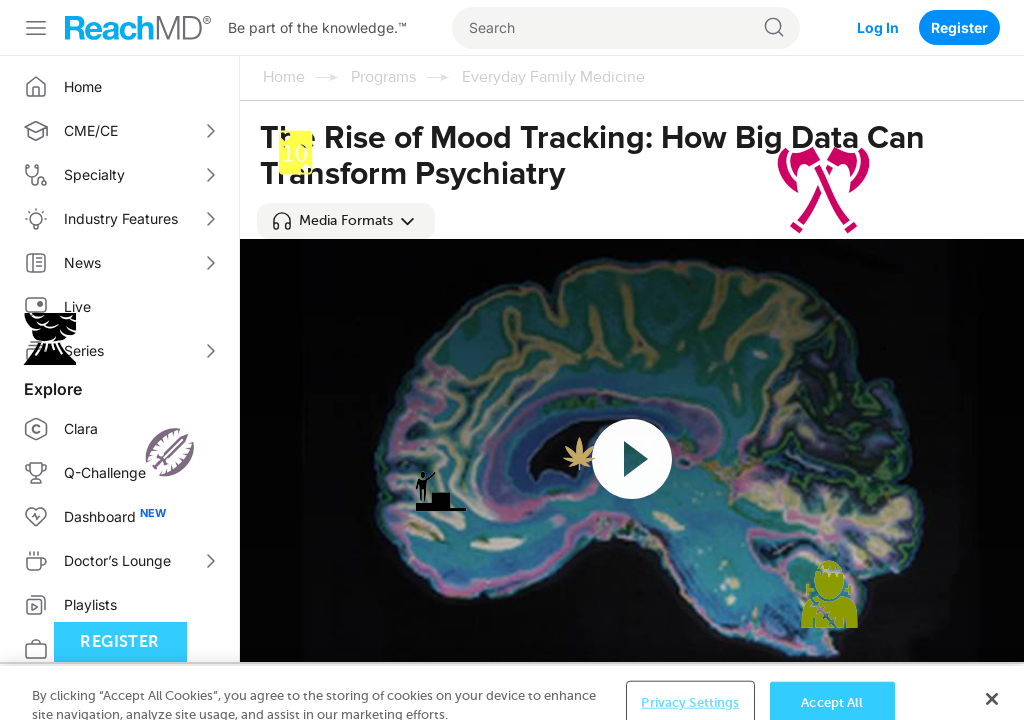 The width and height of the screenshot is (1024, 720). I want to click on browse hemp or cannabis-related products, so click(579, 453).